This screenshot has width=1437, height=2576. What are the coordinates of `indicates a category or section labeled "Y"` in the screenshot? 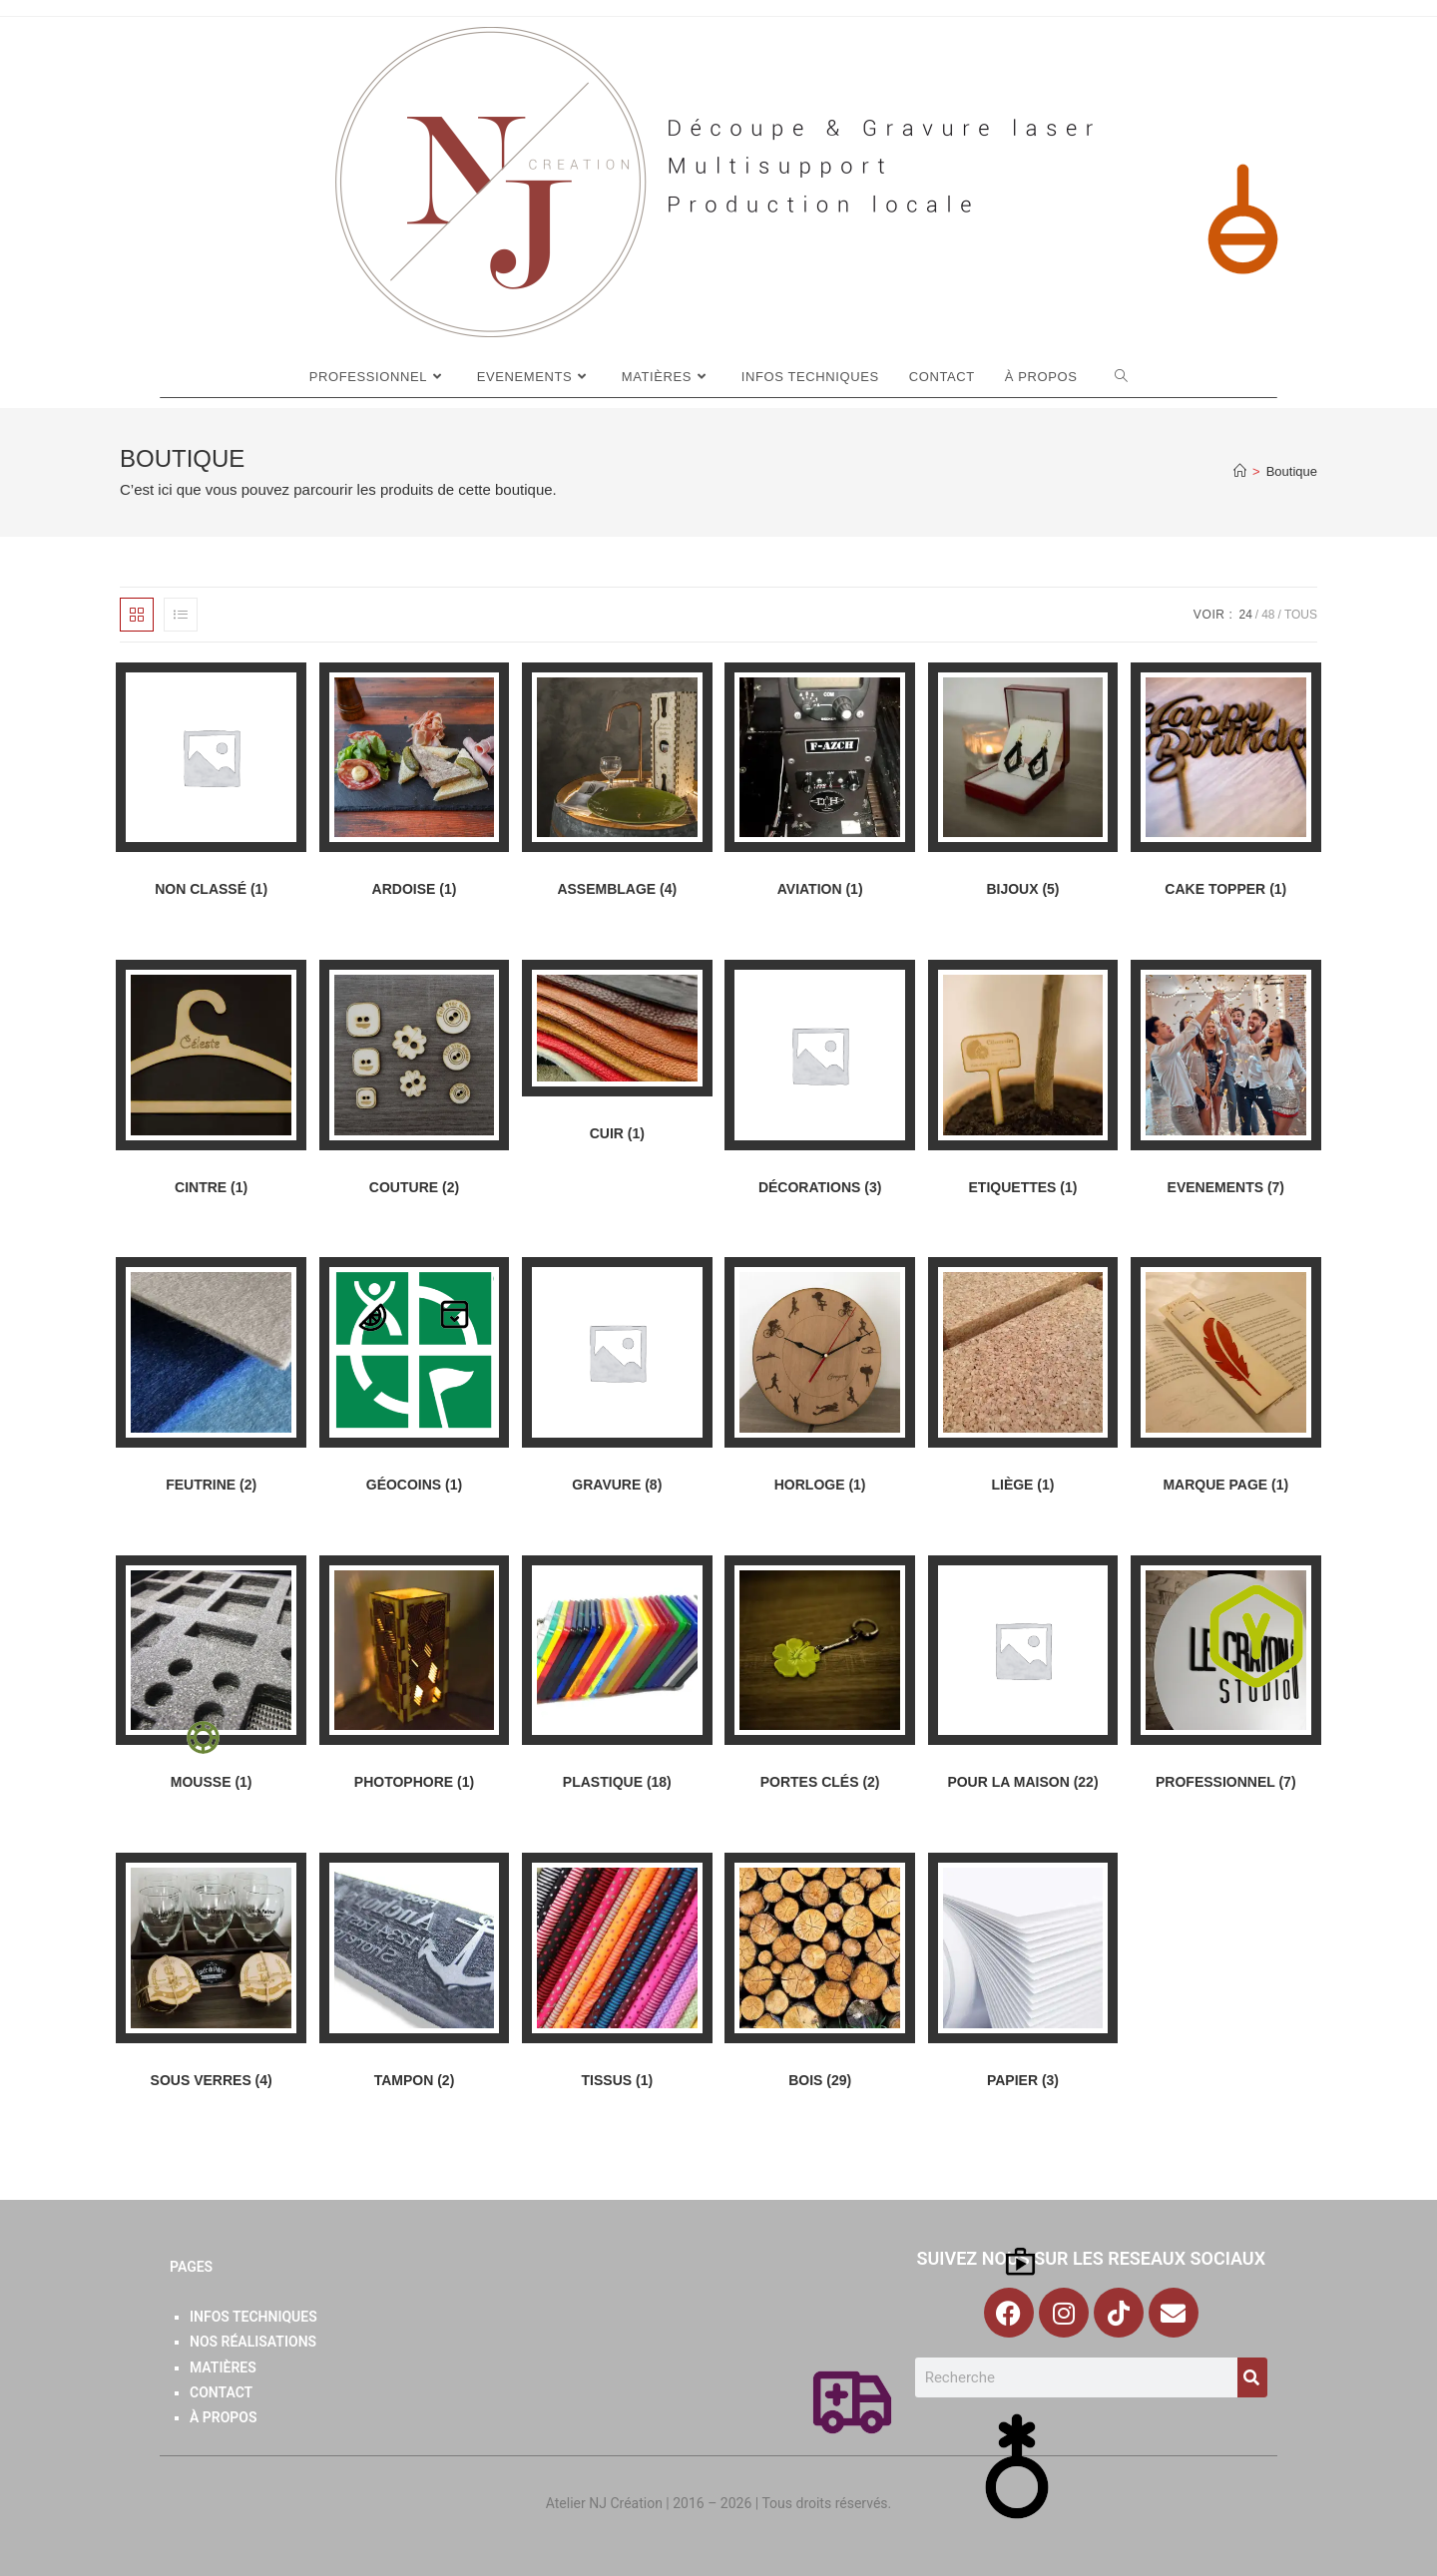 It's located at (1256, 1636).